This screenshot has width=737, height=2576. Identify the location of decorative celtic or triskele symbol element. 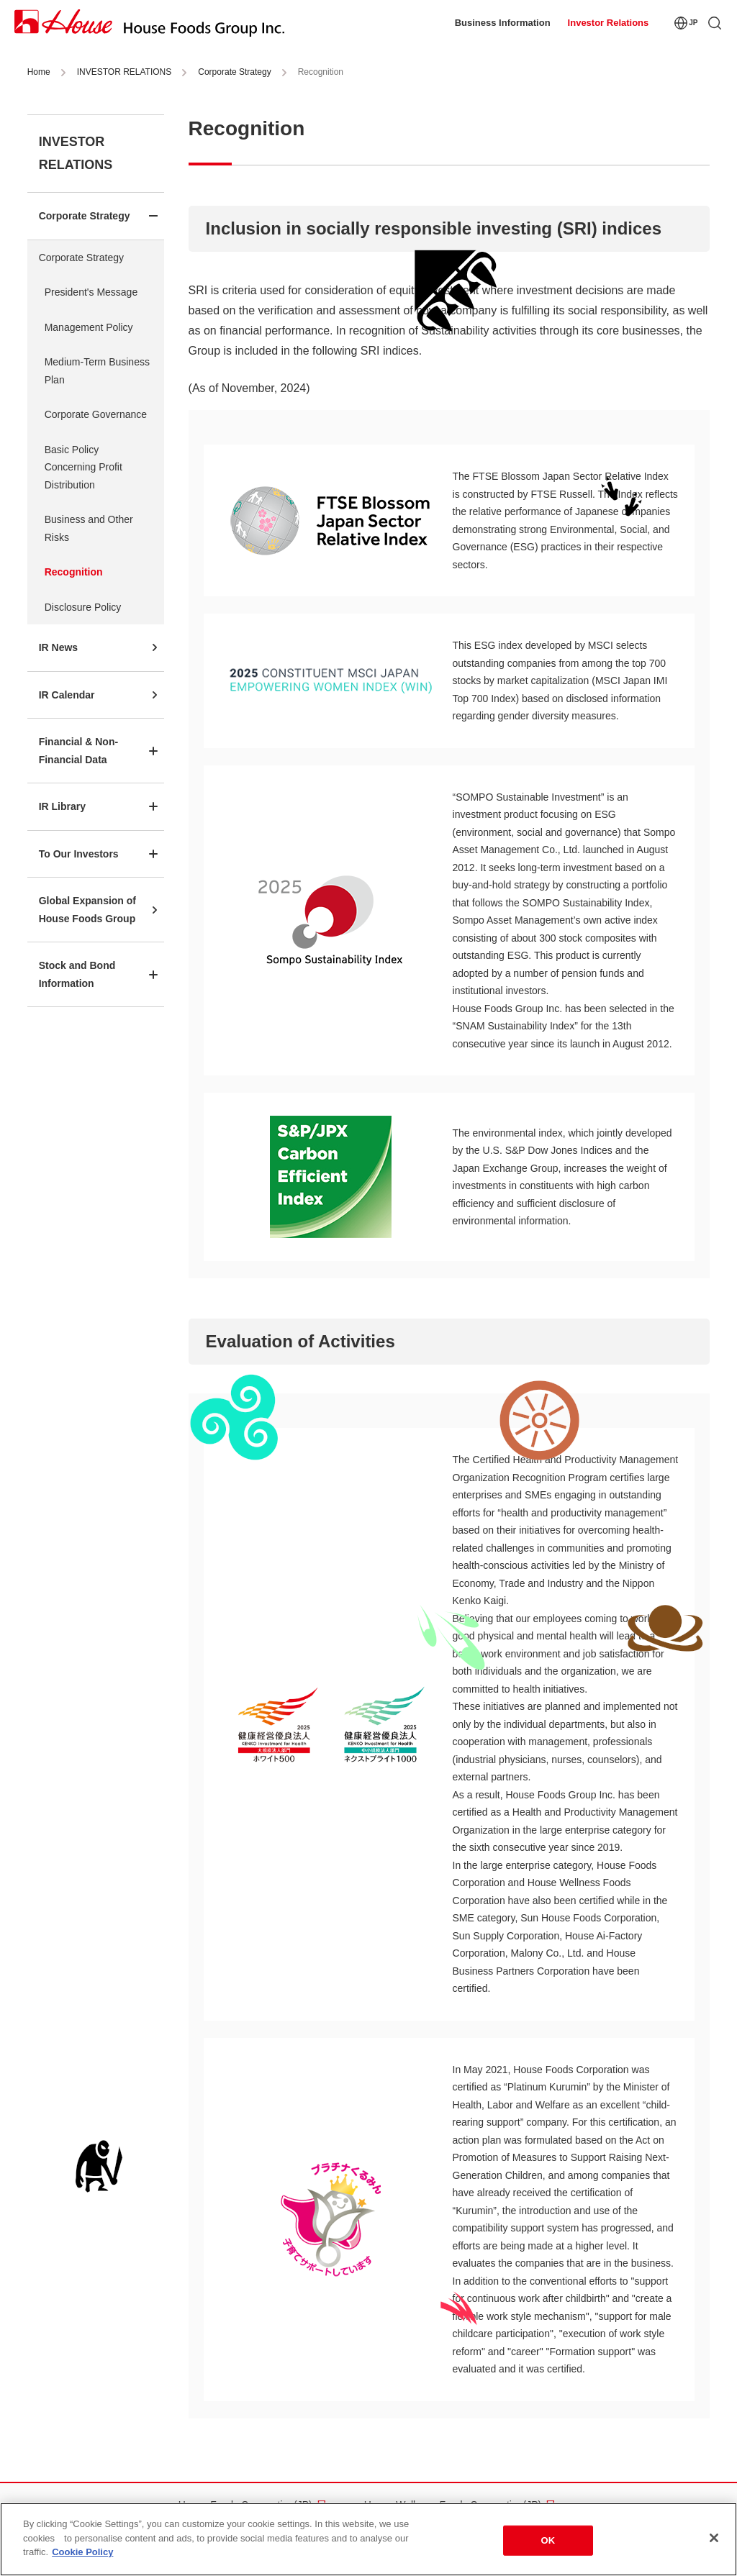
(234, 1417).